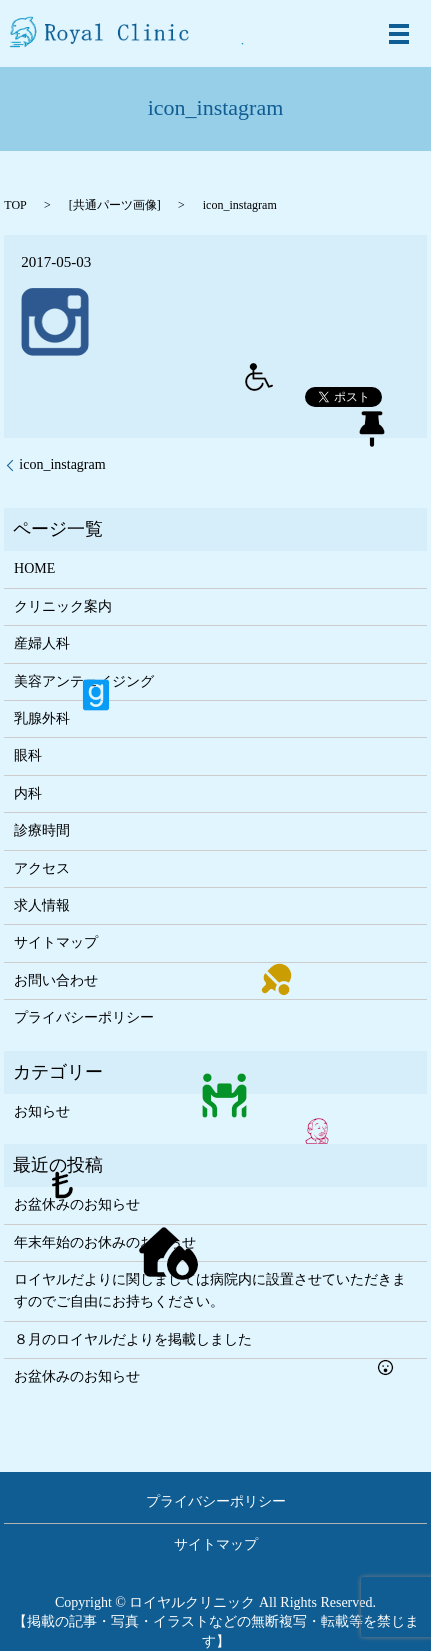  I want to click on open Goodreads app, so click(96, 695).